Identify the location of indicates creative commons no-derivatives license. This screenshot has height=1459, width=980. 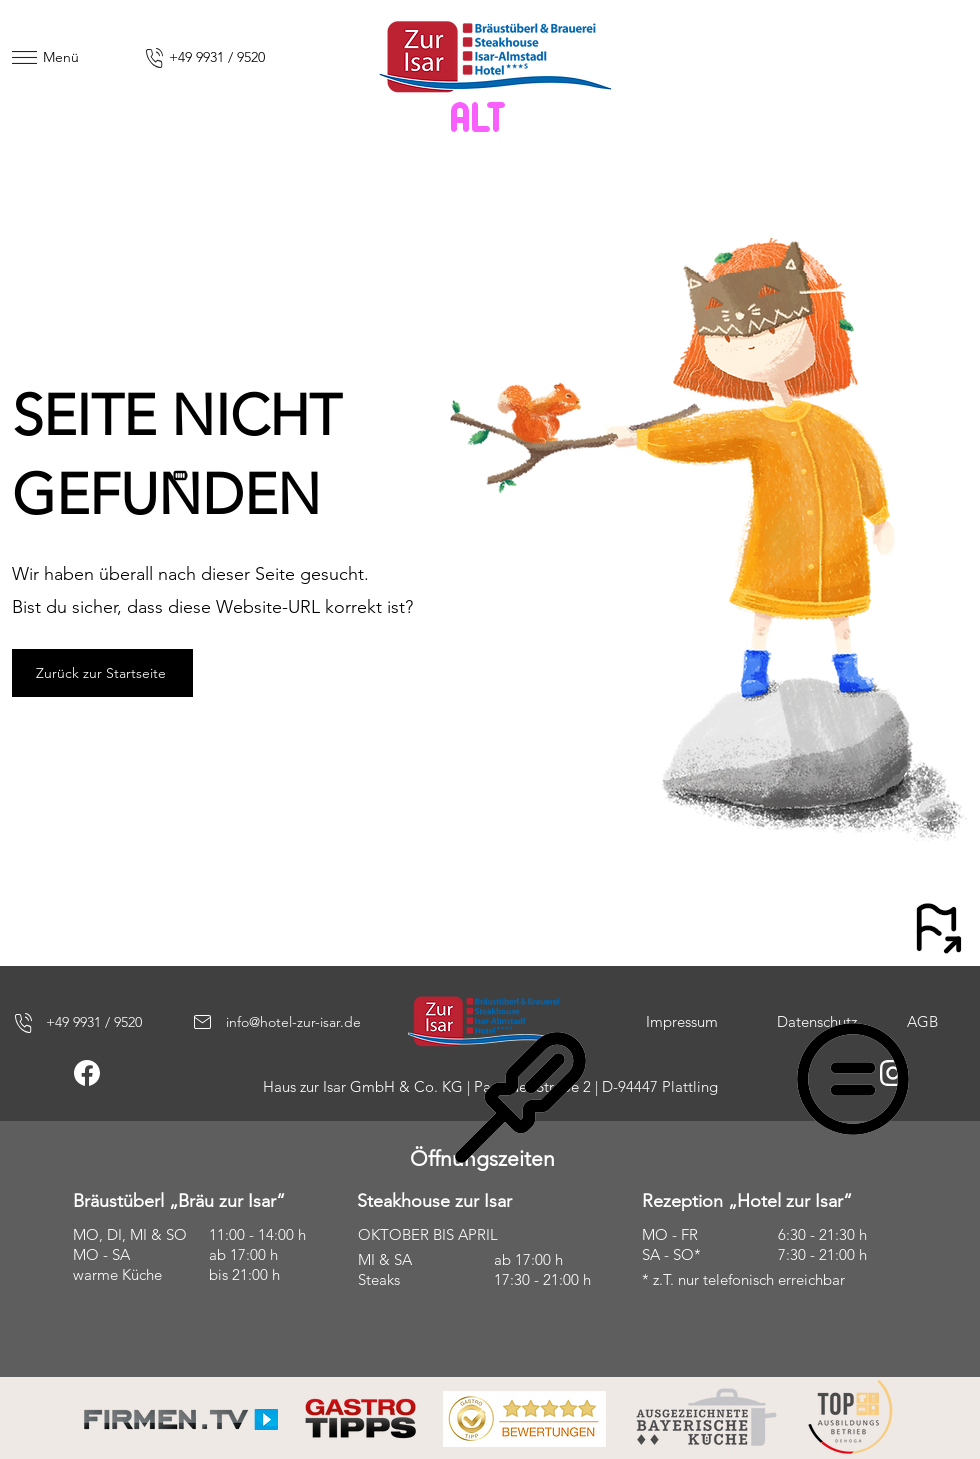
(853, 1079).